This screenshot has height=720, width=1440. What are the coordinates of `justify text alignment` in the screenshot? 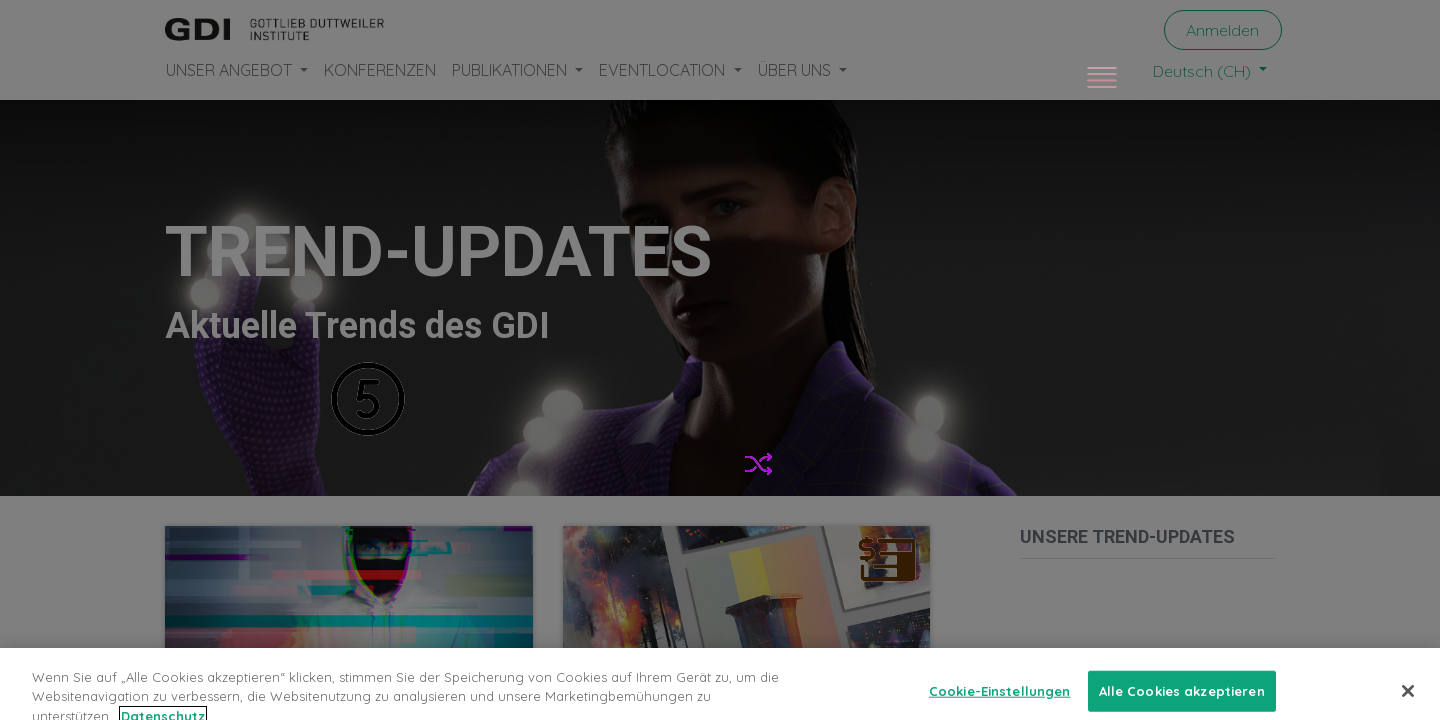 It's located at (1102, 78).